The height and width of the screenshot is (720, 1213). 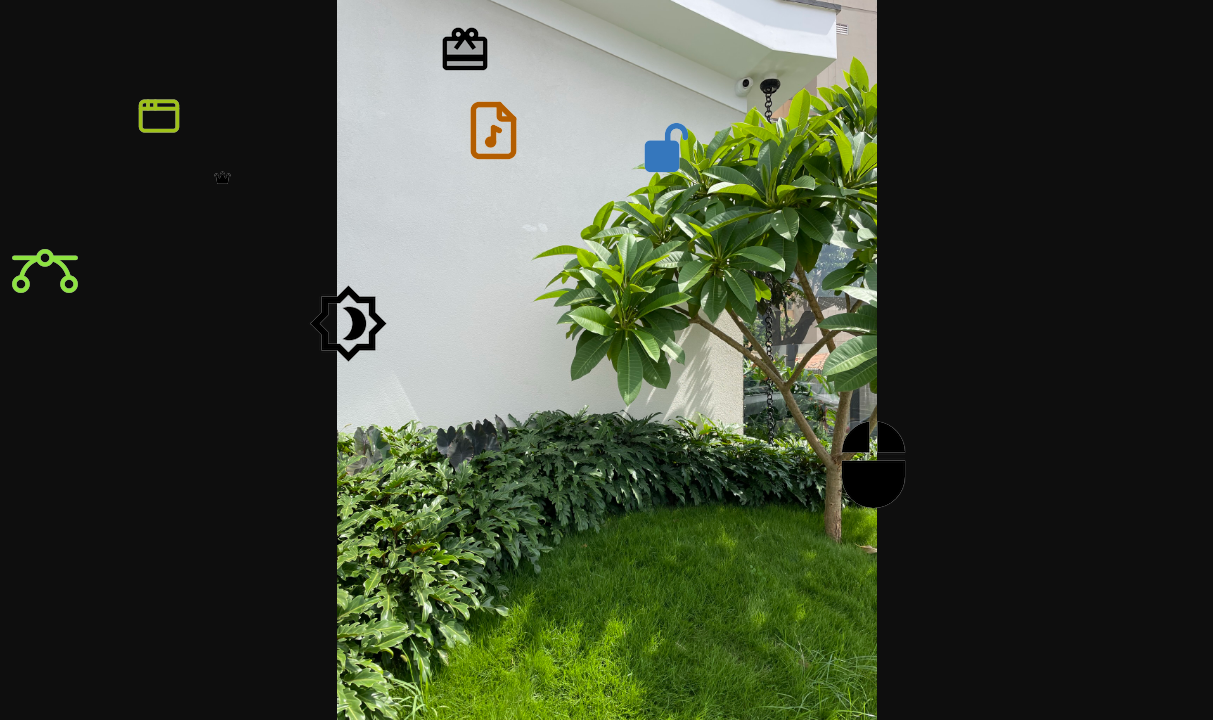 What do you see at coordinates (159, 116) in the screenshot?
I see `open a new application window` at bounding box center [159, 116].